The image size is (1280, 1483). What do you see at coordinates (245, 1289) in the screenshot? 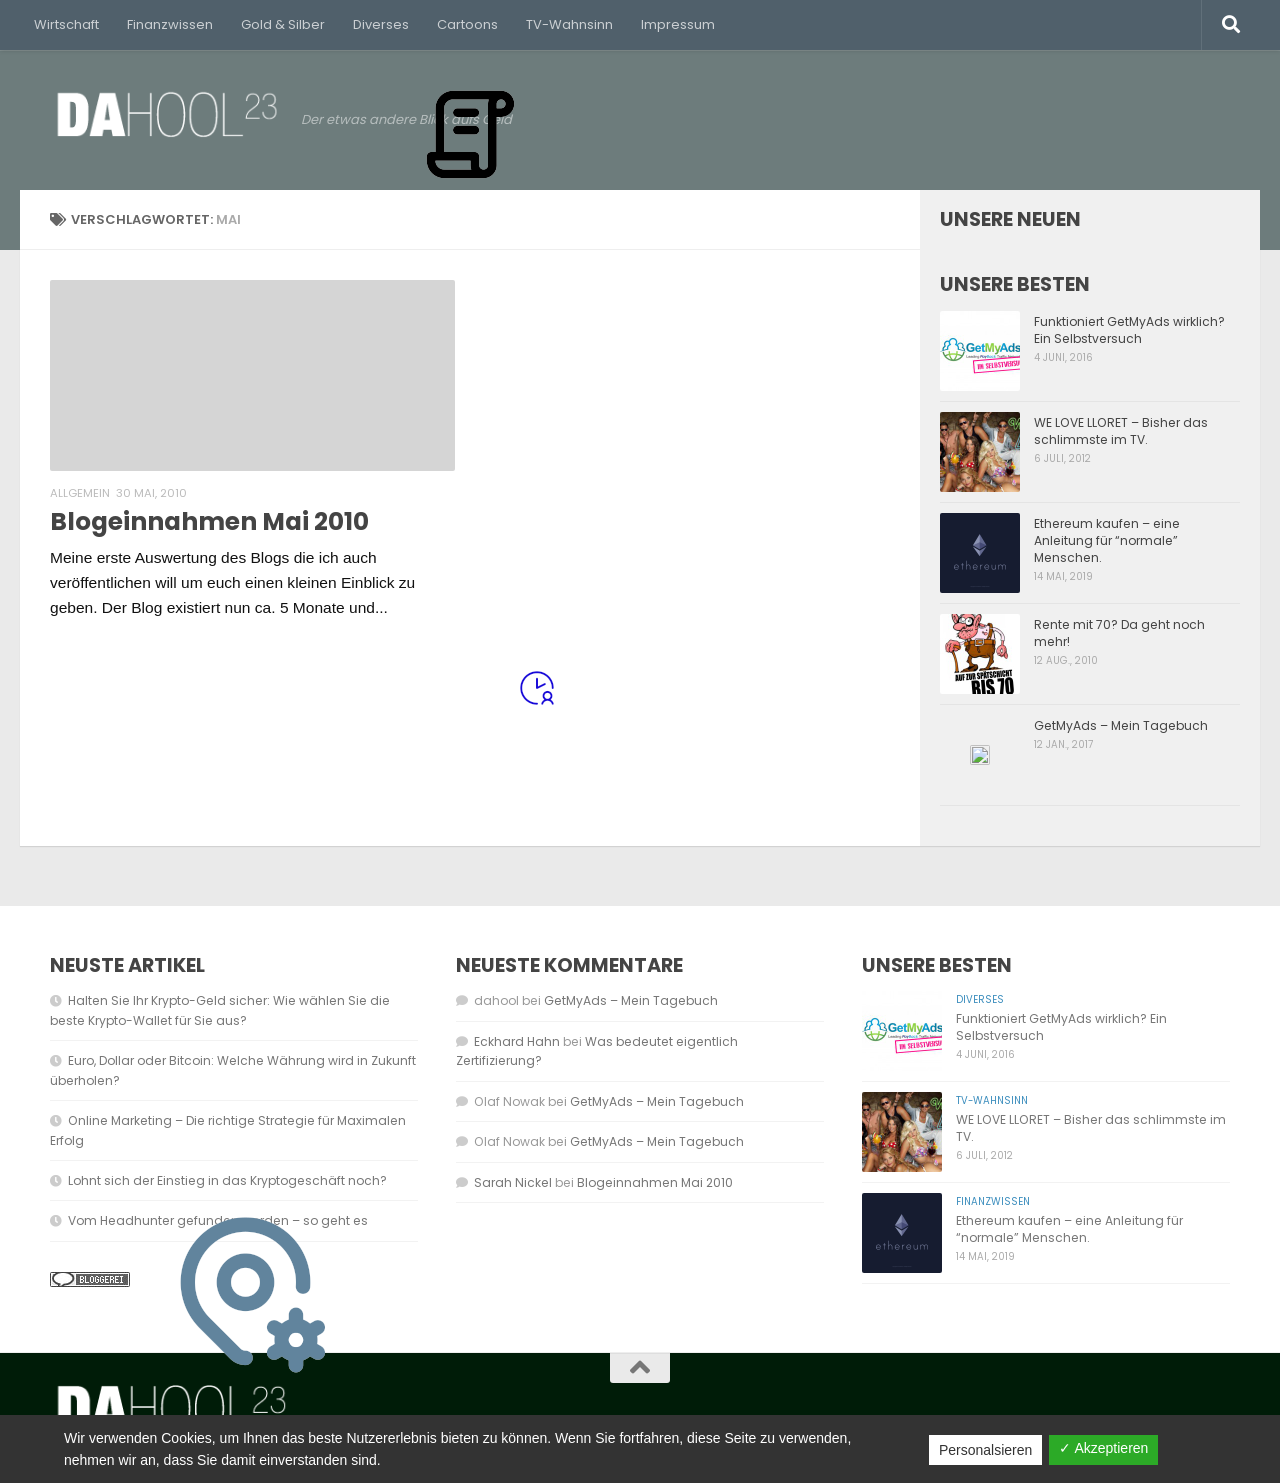
I see `access location settings` at bounding box center [245, 1289].